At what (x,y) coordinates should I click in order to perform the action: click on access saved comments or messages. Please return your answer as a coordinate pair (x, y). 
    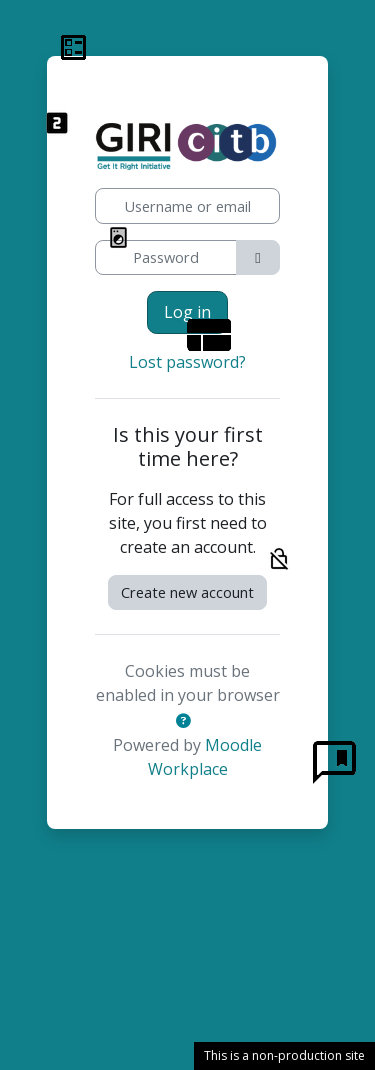
    Looking at the image, I should click on (334, 762).